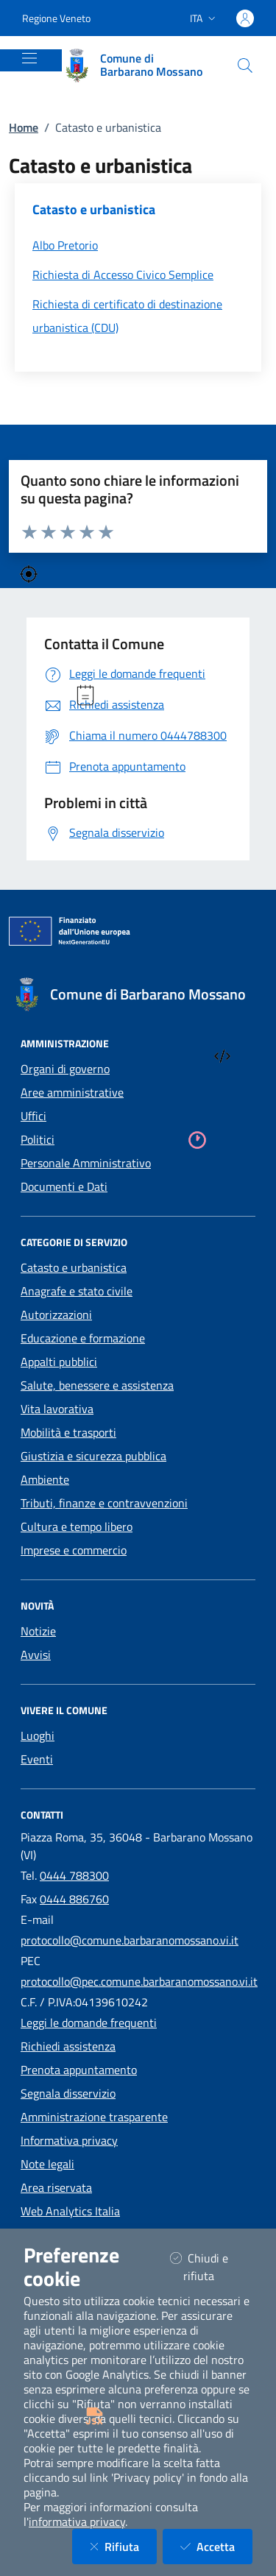 Image resolution: width=276 pixels, height=2576 pixels. I want to click on center map on current location, so click(29, 574).